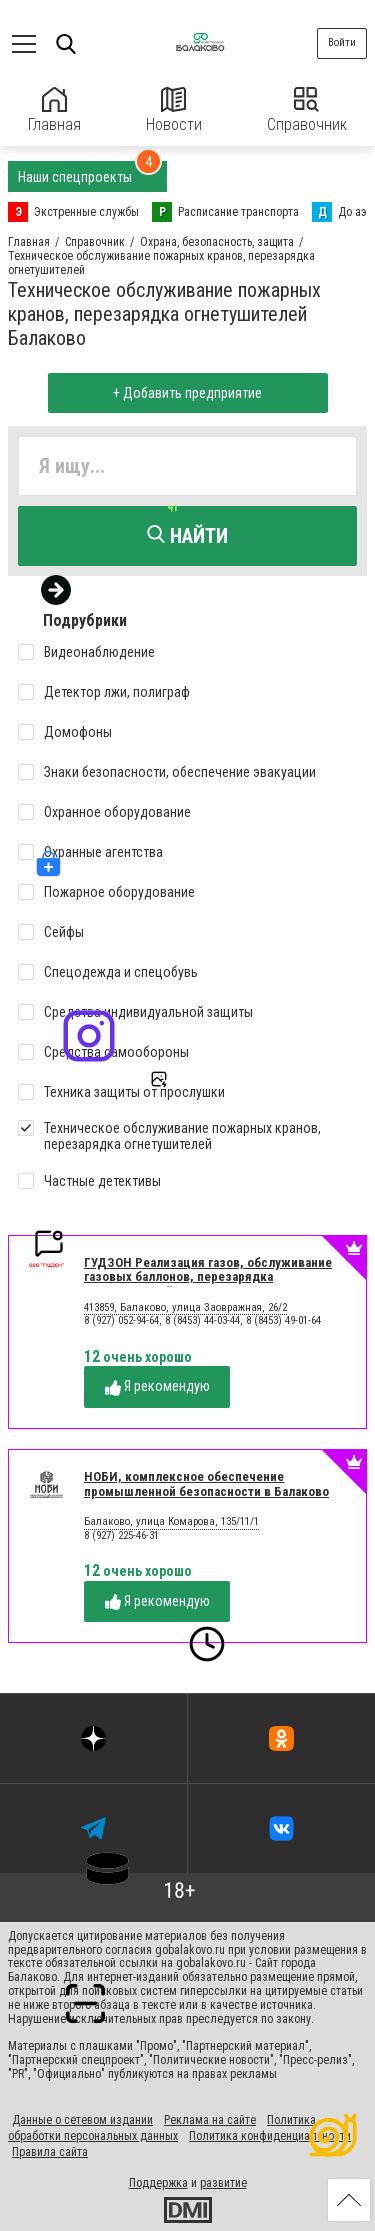  Describe the element at coordinates (48, 863) in the screenshot. I see `add item to shopping bag` at that location.